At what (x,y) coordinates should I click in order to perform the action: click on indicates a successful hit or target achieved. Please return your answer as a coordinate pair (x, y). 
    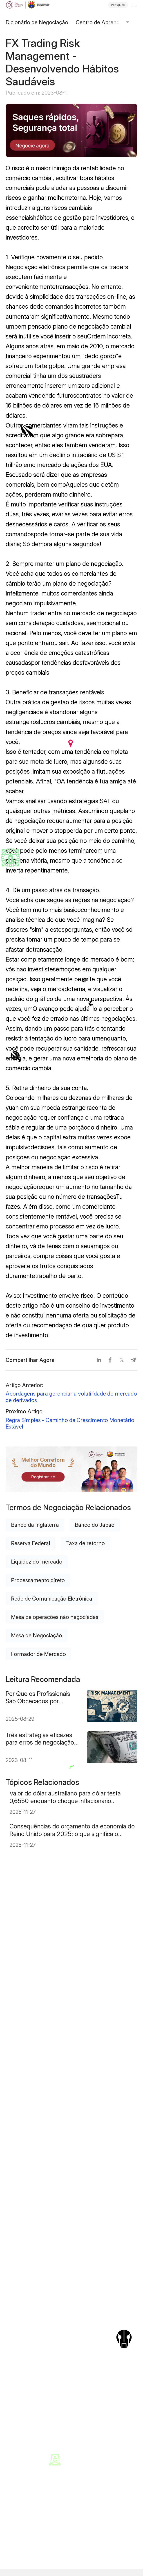
    Looking at the image, I should click on (16, 1056).